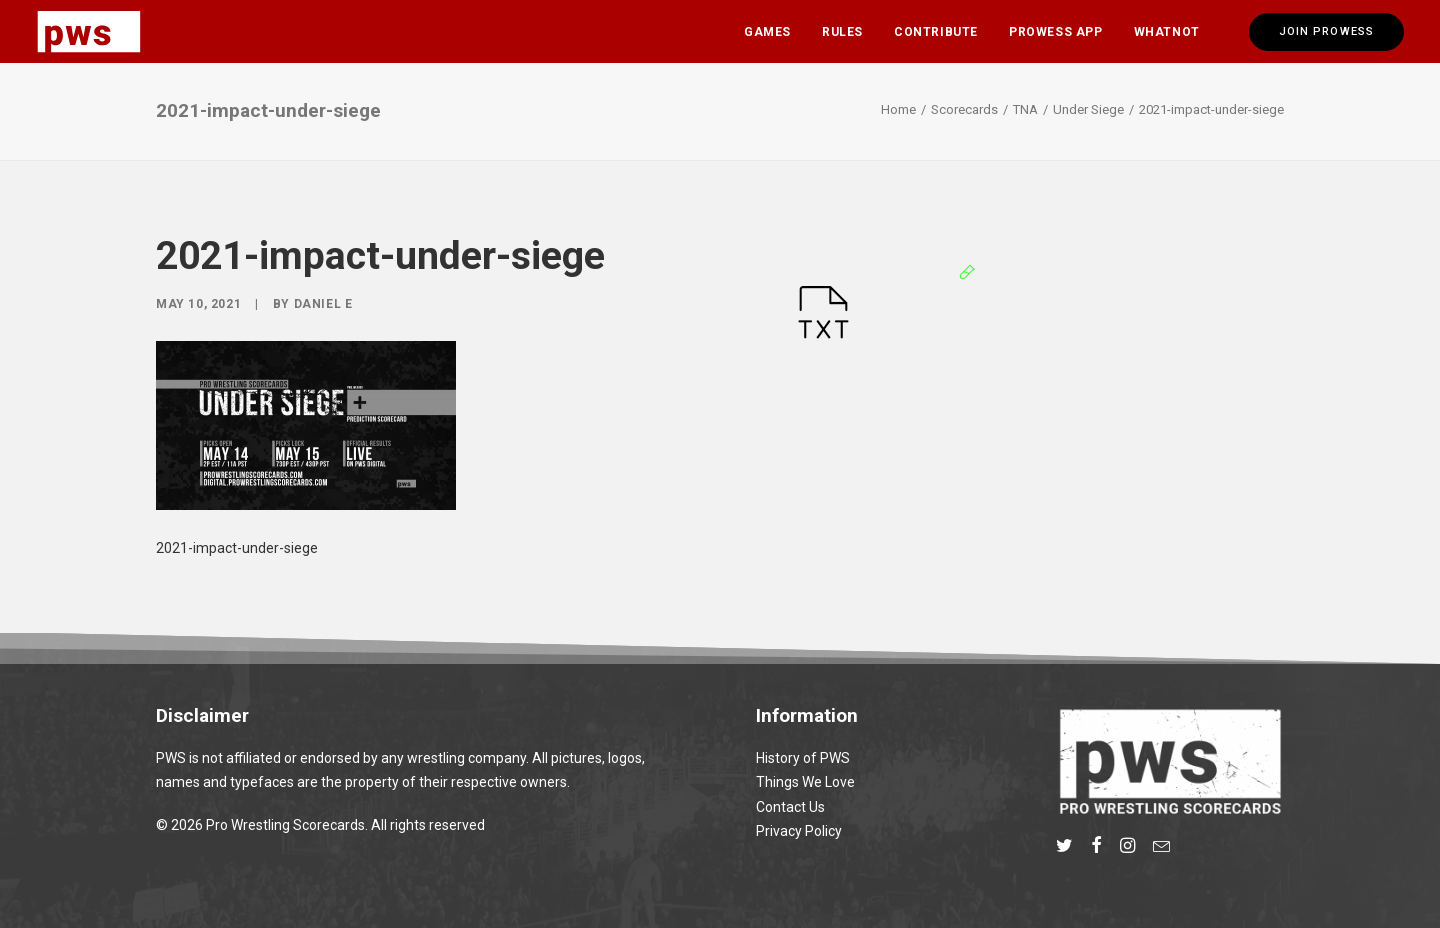 This screenshot has height=928, width=1440. I want to click on access lab or experimental features, so click(967, 272).